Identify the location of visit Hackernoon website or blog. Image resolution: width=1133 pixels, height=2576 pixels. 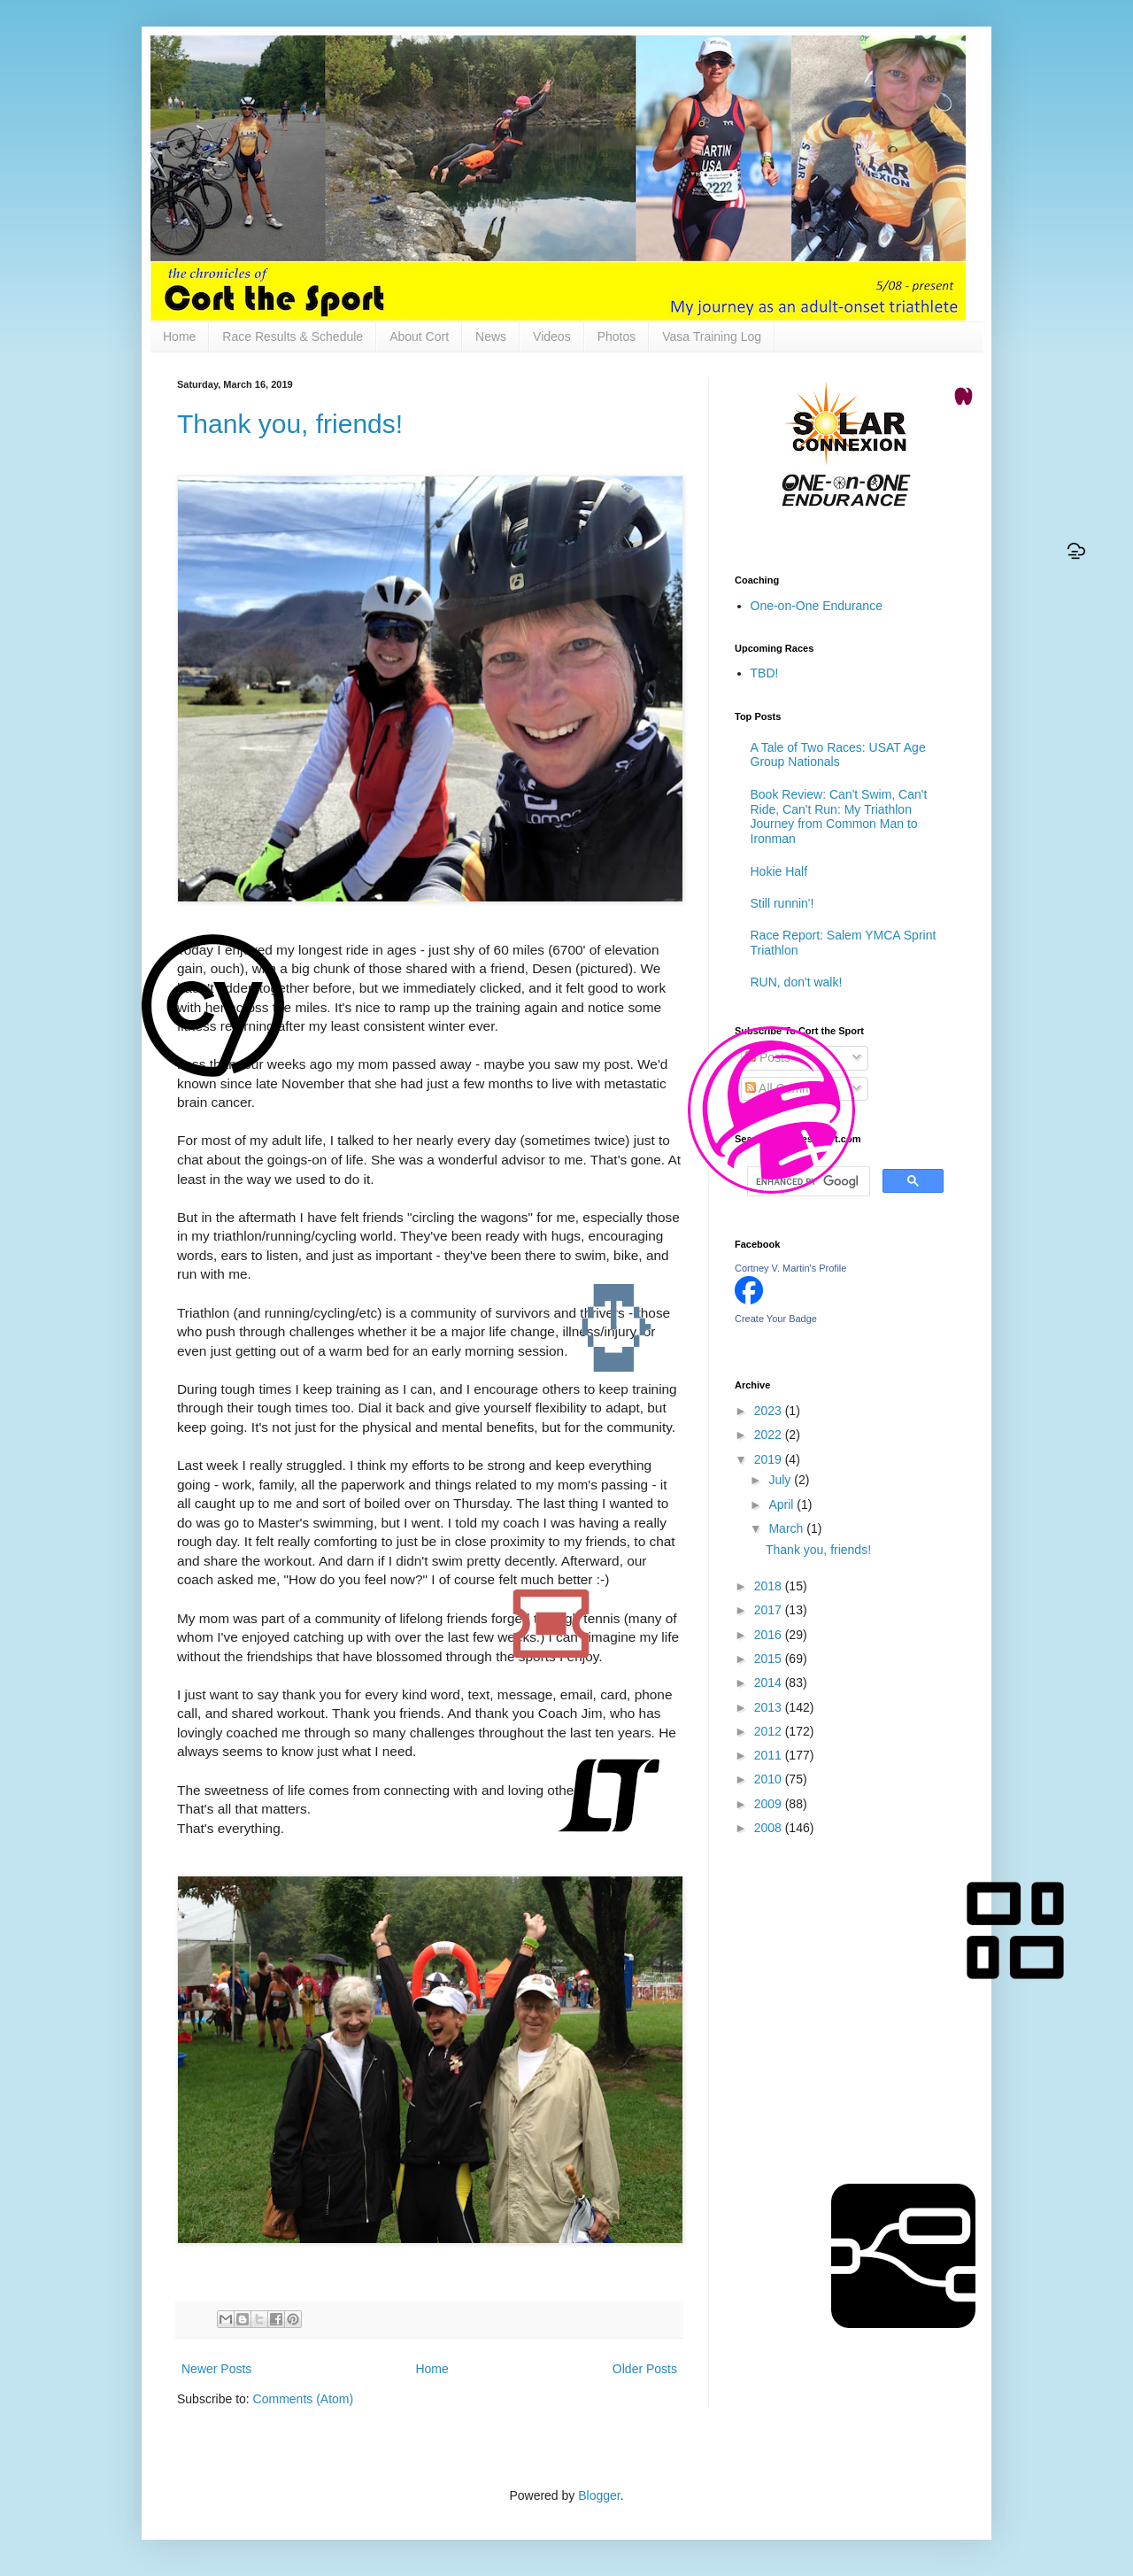
(616, 1327).